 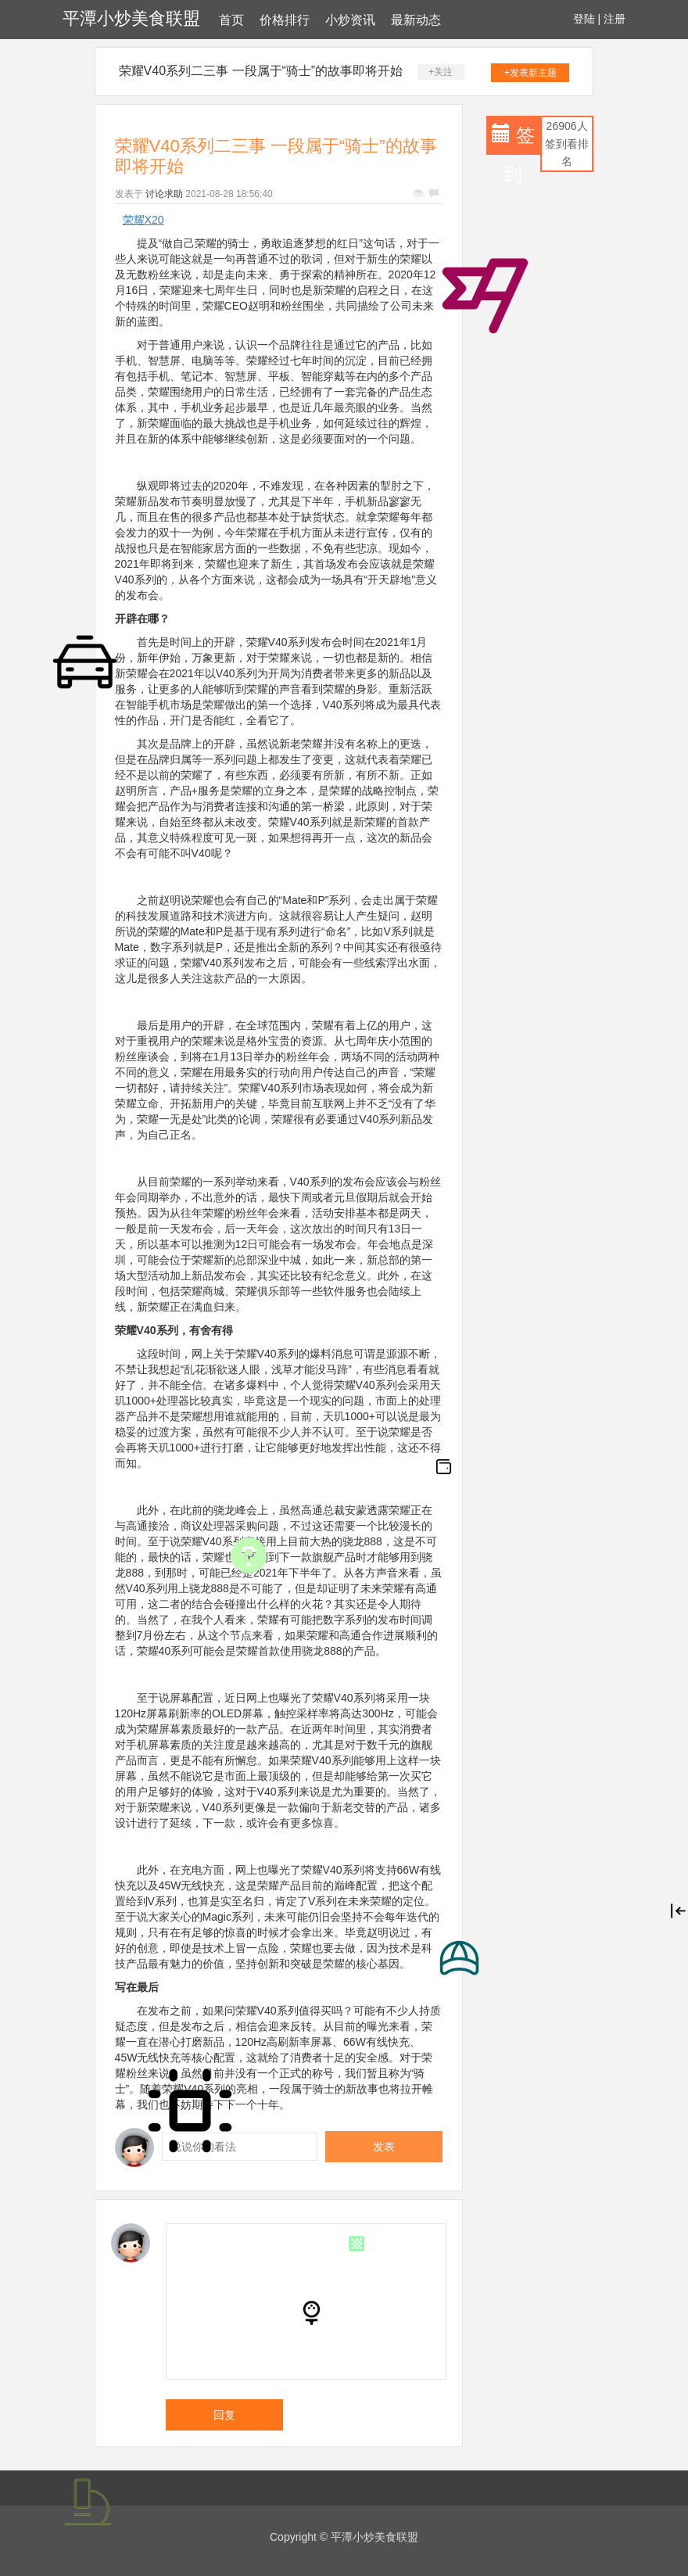 What do you see at coordinates (311, 2312) in the screenshot?
I see `access golf-related features or scores` at bounding box center [311, 2312].